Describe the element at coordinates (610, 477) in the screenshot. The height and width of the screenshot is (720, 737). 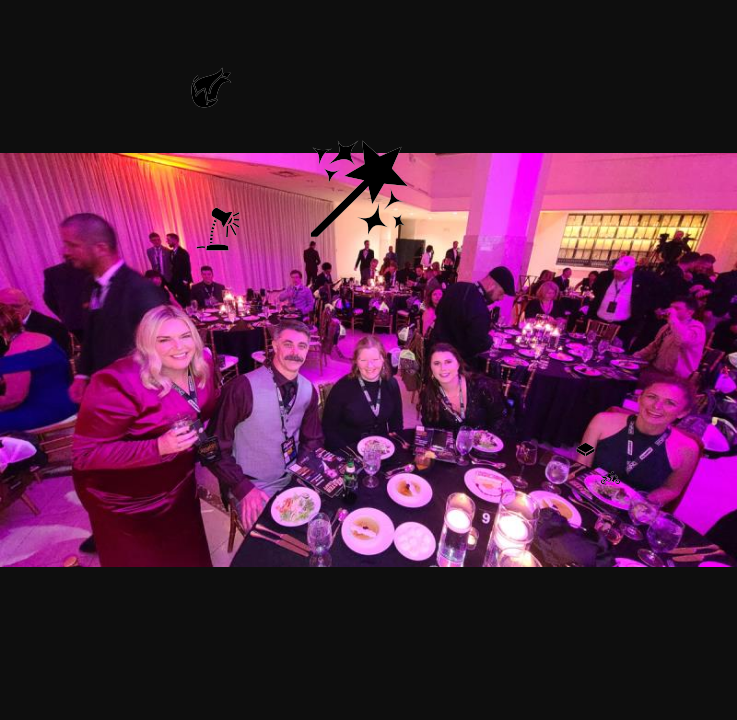
I see `select motorcycle or racing bike vehicle` at that location.